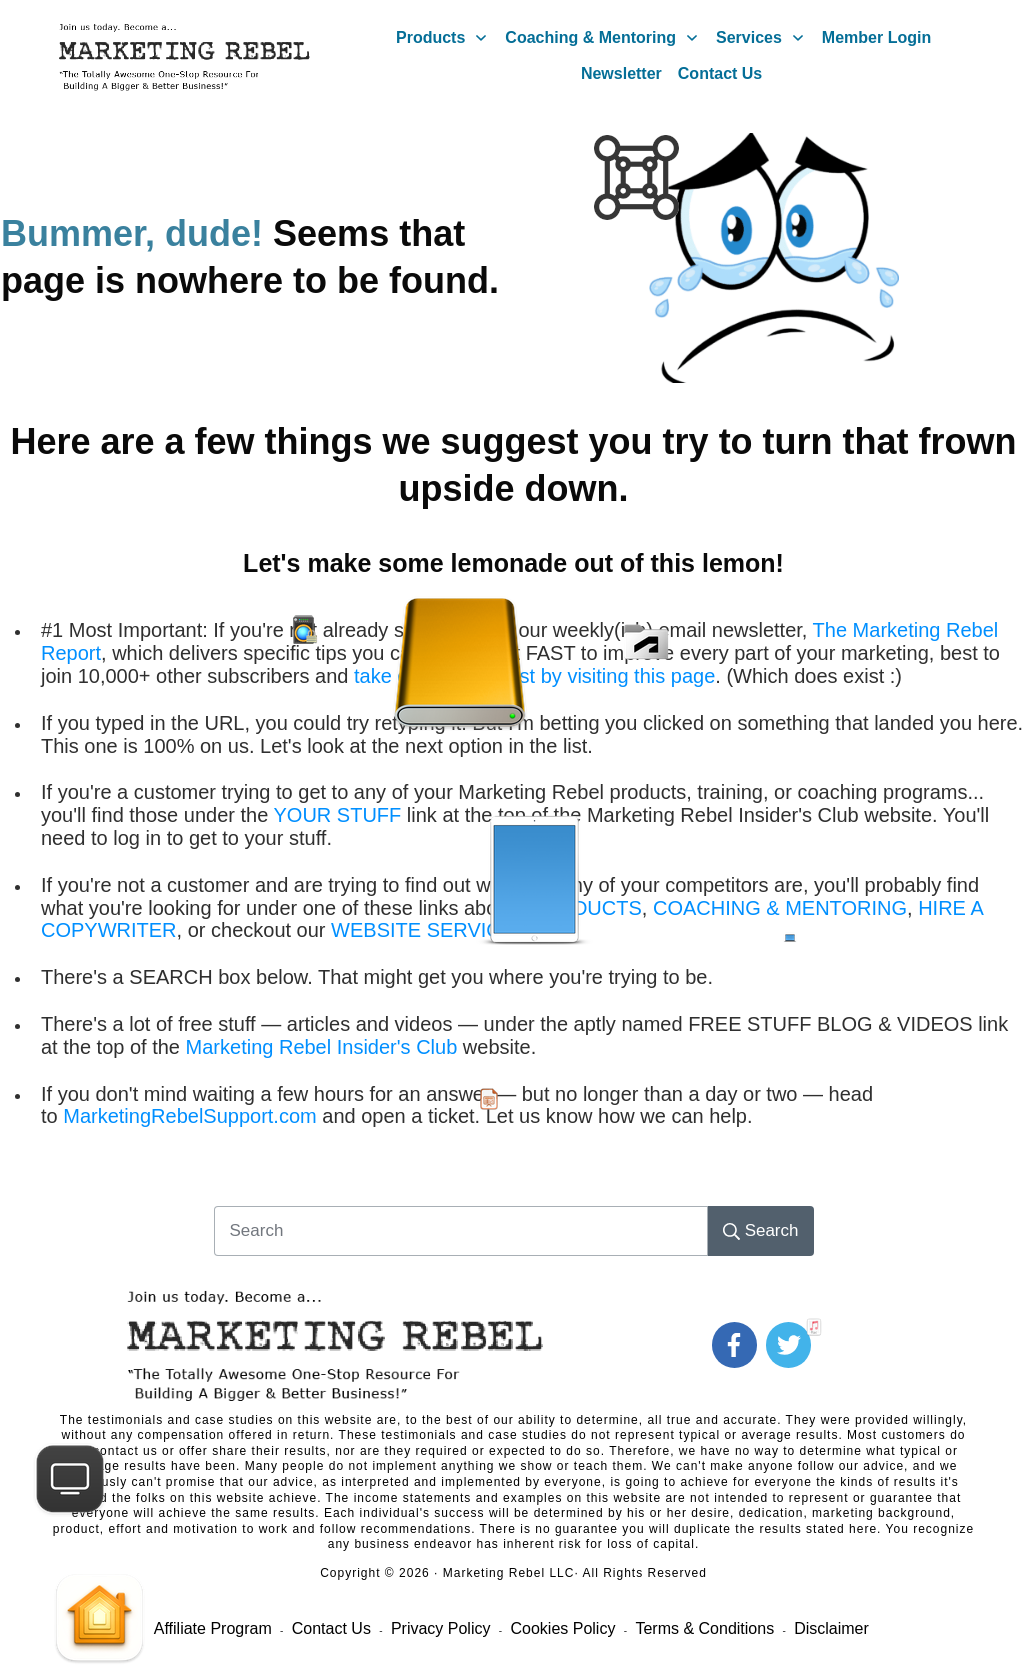  Describe the element at coordinates (99, 1617) in the screenshot. I see `open the home app to control smart home devices` at that location.